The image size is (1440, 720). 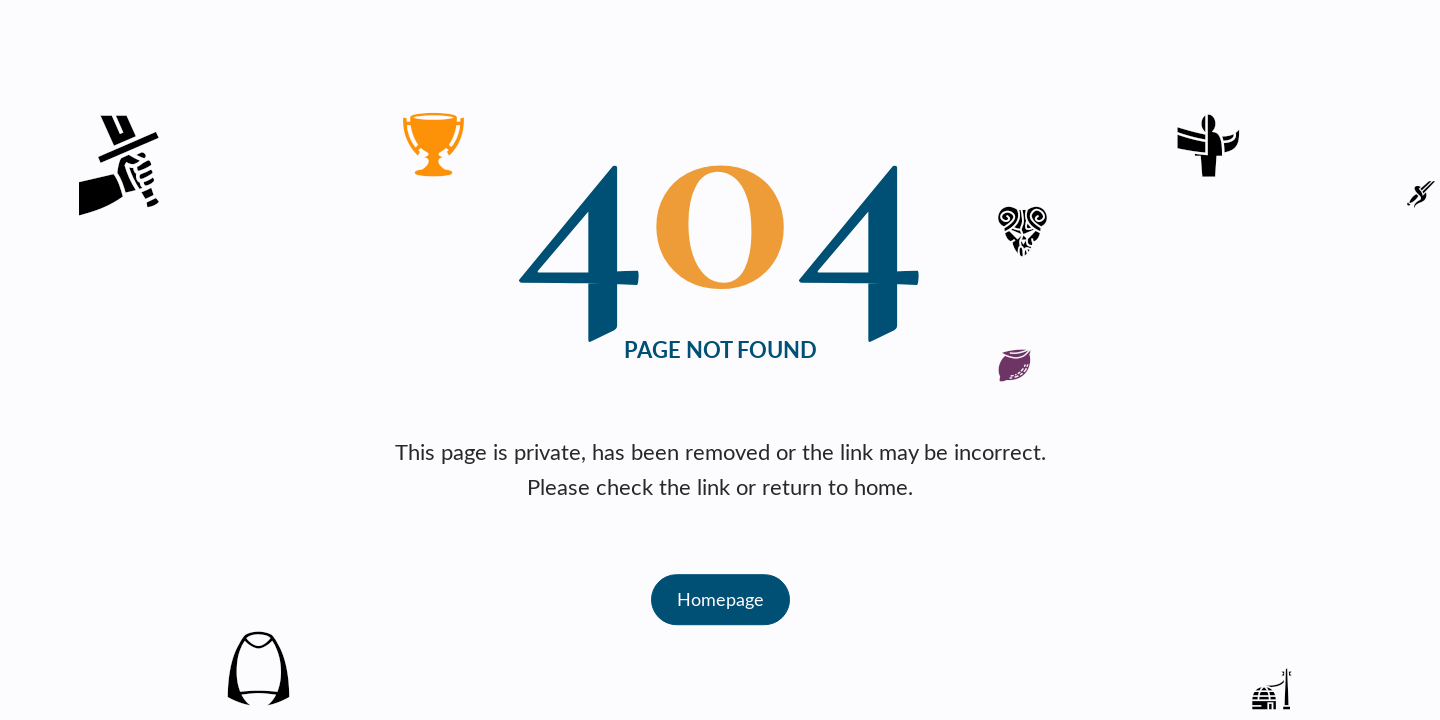 I want to click on initiate attack or combat action, so click(x=128, y=165).